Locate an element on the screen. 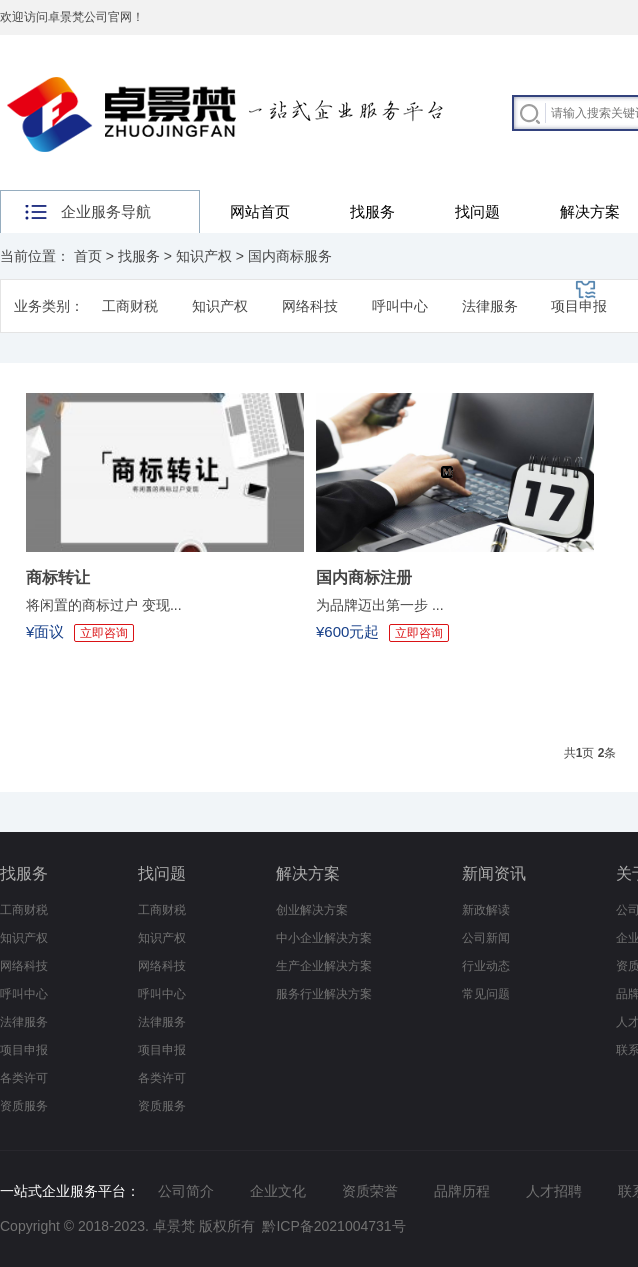  indicates air-dry or hang-dry clothing is located at coordinates (585, 289).